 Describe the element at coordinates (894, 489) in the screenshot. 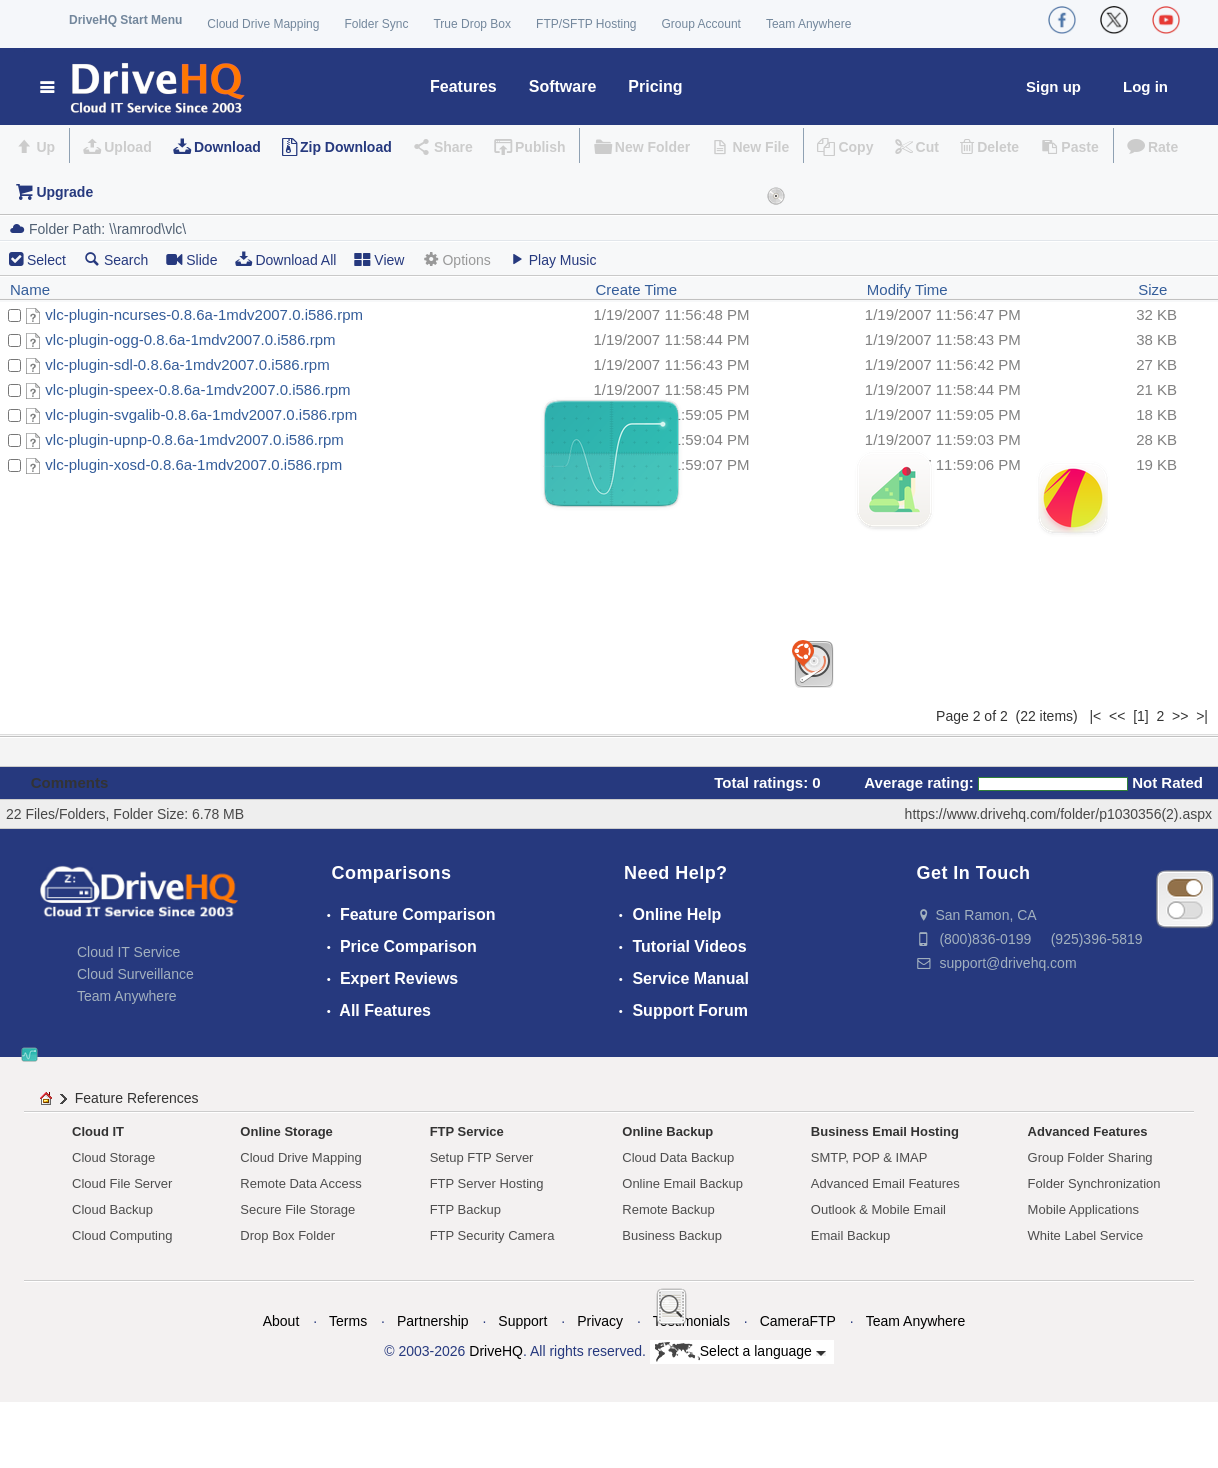

I see `open frog text extraction app` at that location.